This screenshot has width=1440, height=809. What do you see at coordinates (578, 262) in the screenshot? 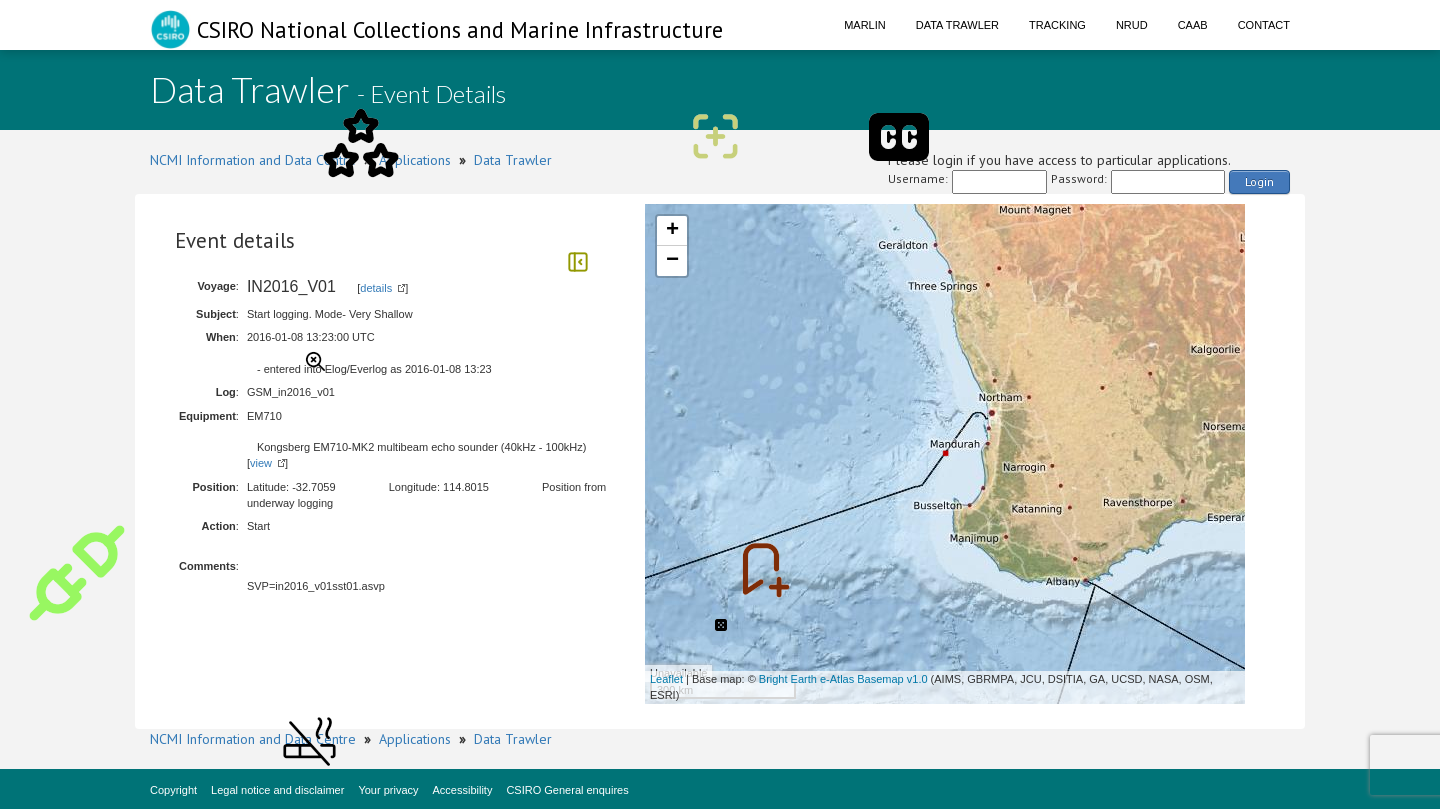
I see `collapse the left sidebar` at bounding box center [578, 262].